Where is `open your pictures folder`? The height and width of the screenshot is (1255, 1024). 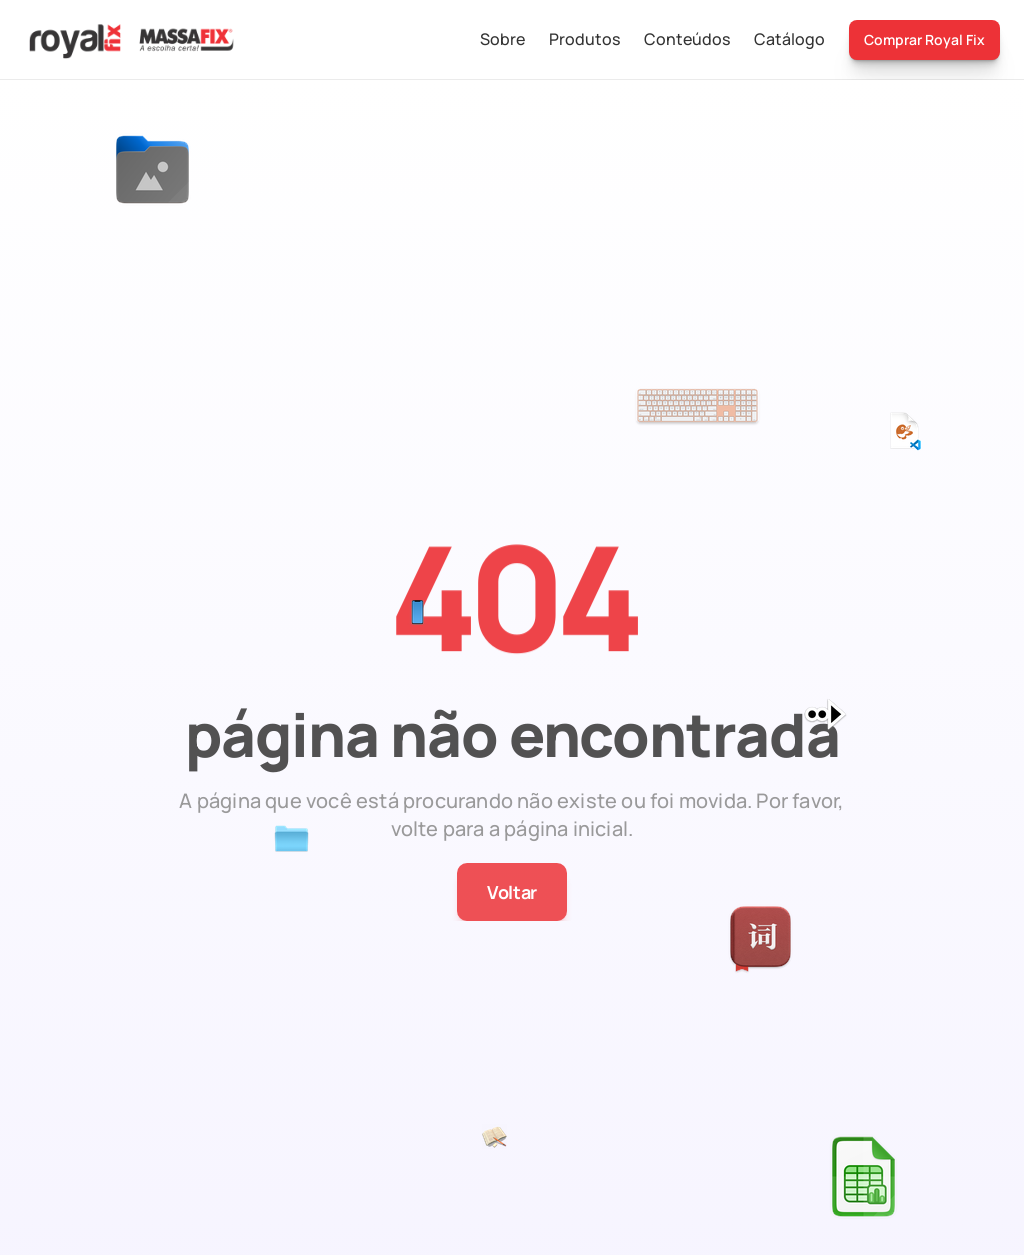 open your pictures folder is located at coordinates (152, 169).